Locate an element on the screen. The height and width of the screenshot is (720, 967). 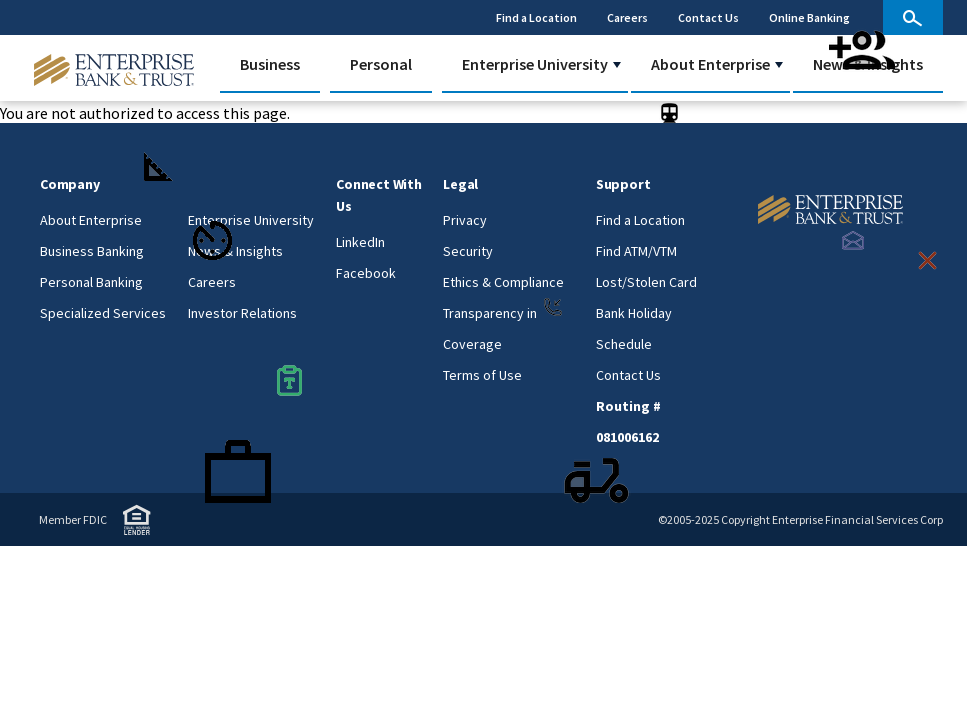
set or view a countdown timer is located at coordinates (212, 240).